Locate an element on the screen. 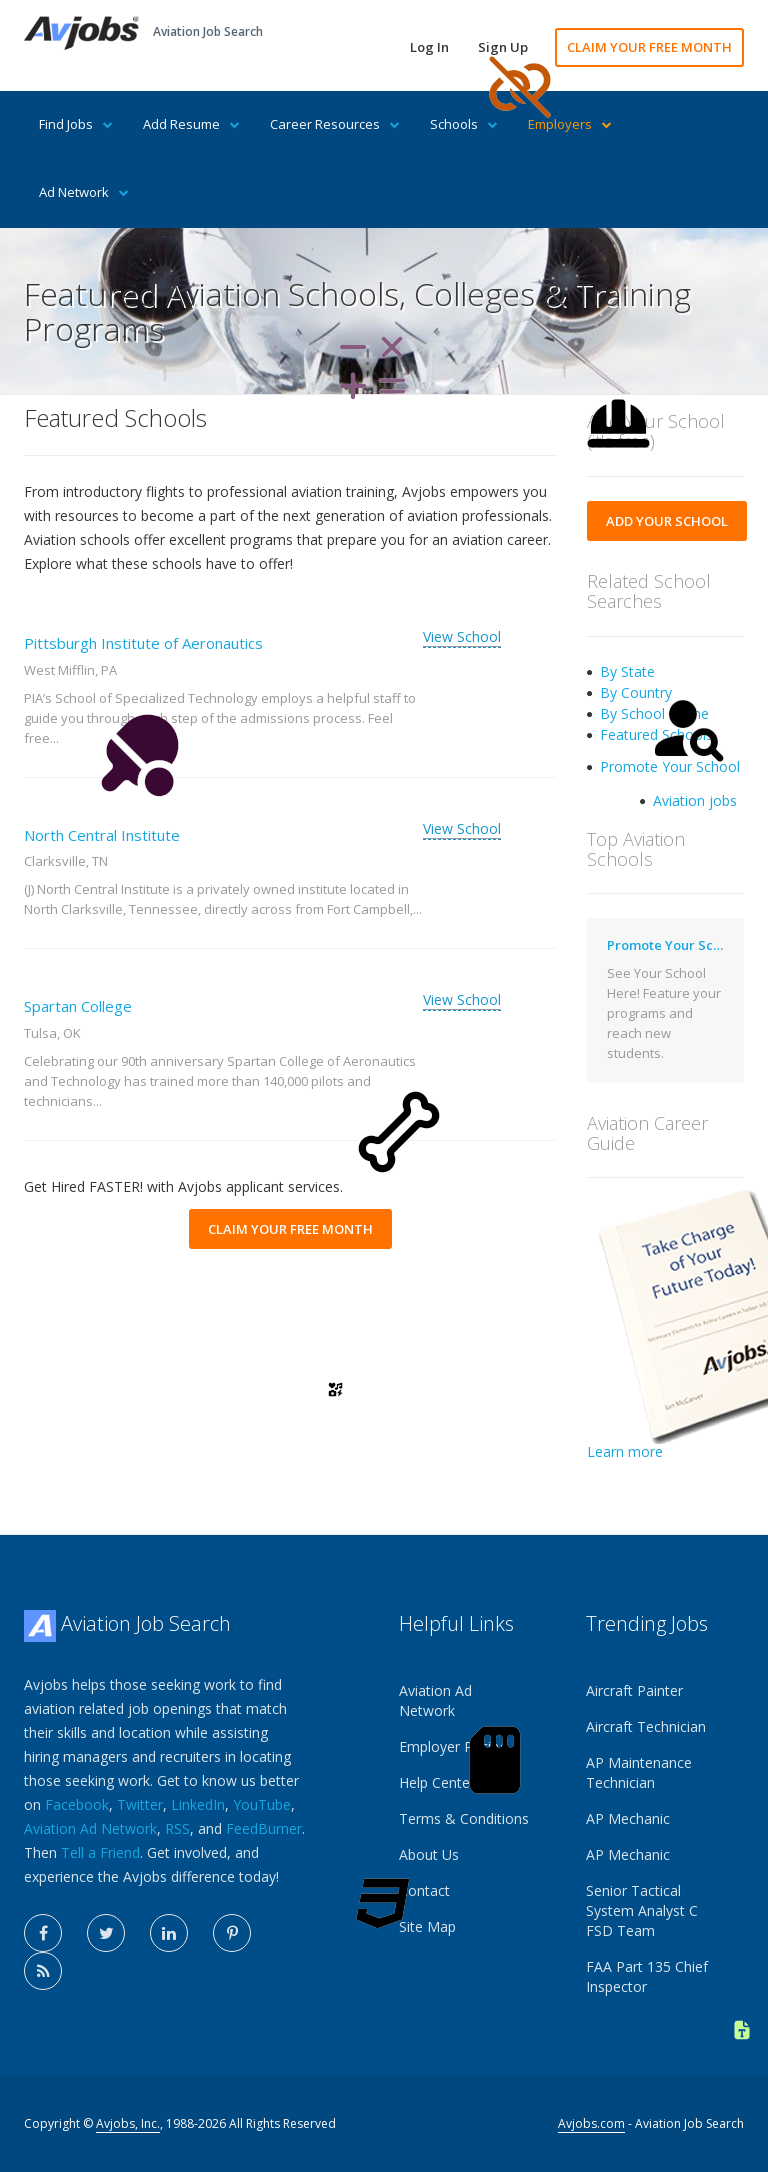 This screenshot has height=2172, width=768. search for a person or contact is located at coordinates (690, 728).